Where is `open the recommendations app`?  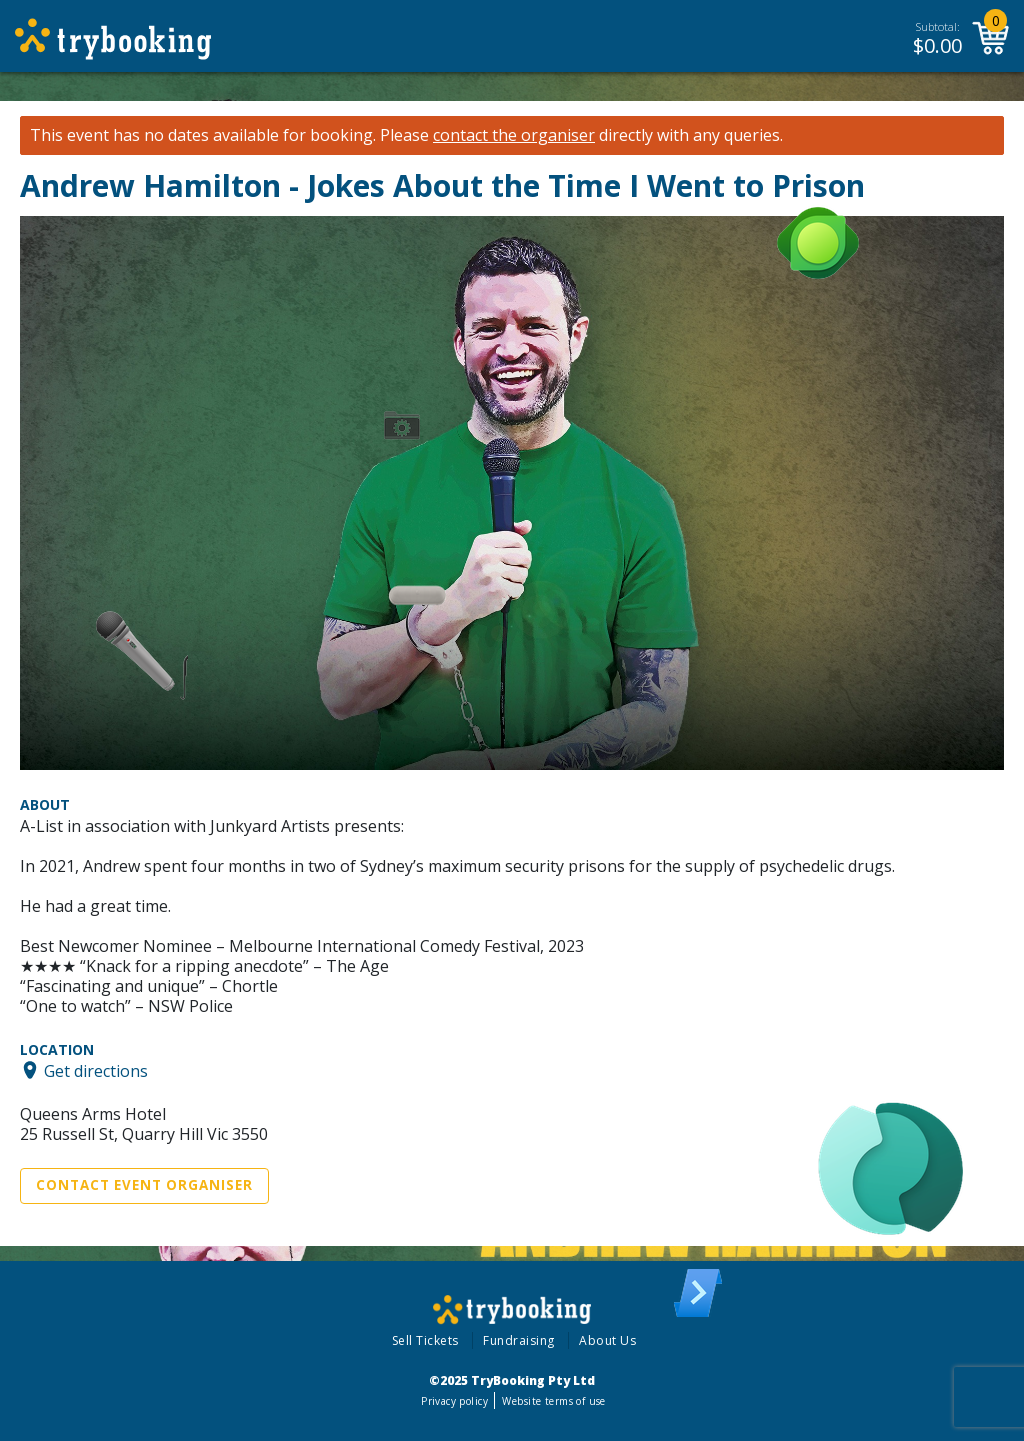
open the recommendations app is located at coordinates (818, 243).